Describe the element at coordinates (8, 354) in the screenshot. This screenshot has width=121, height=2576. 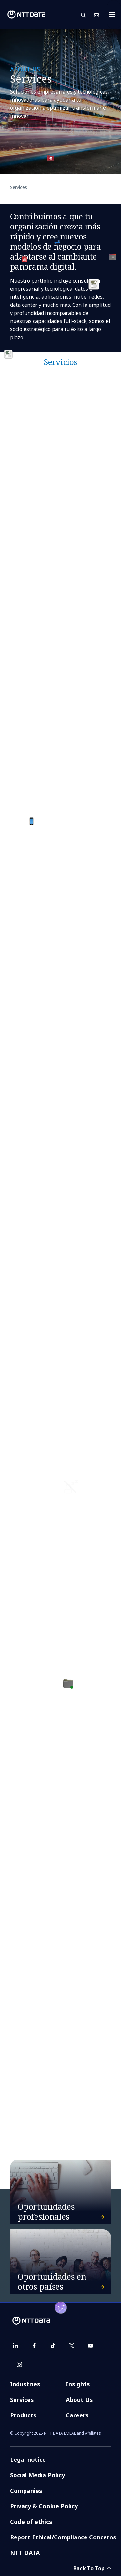
I see `open gnome tweaks to customize system settings` at that location.